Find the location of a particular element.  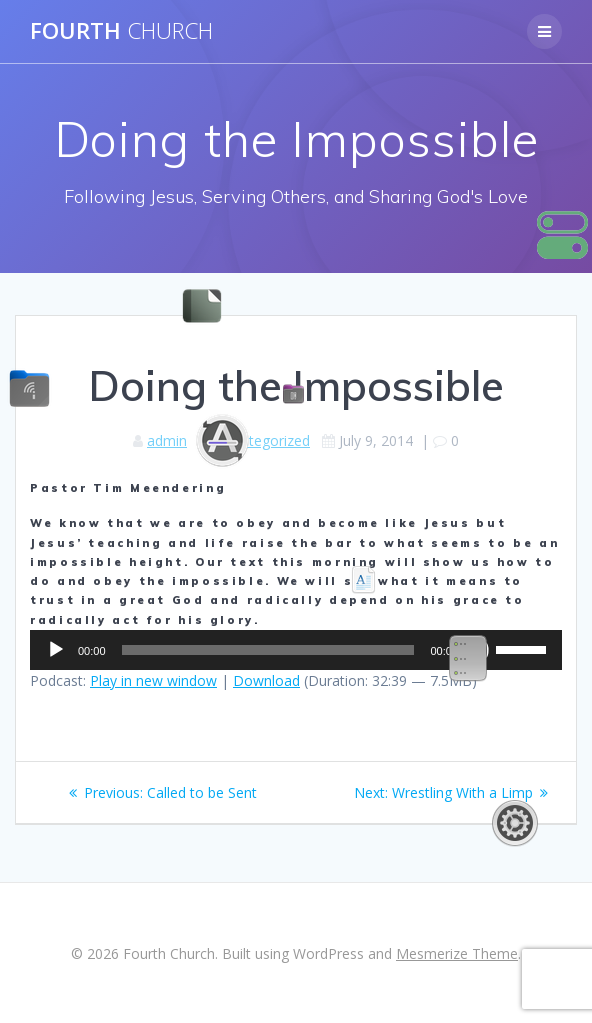

check for available software updates is located at coordinates (222, 440).